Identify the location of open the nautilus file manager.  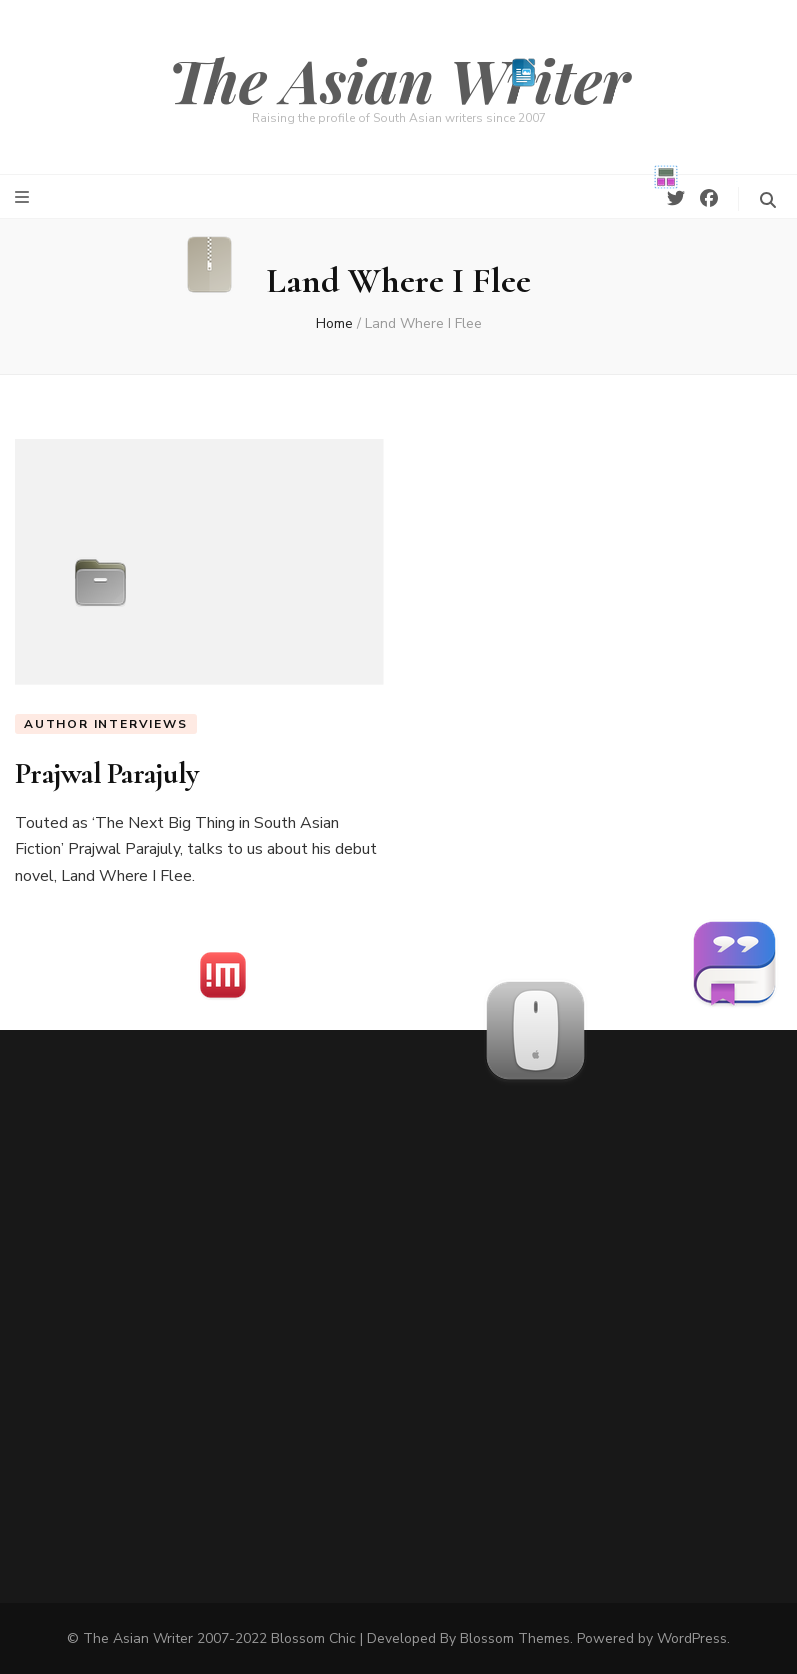
(100, 582).